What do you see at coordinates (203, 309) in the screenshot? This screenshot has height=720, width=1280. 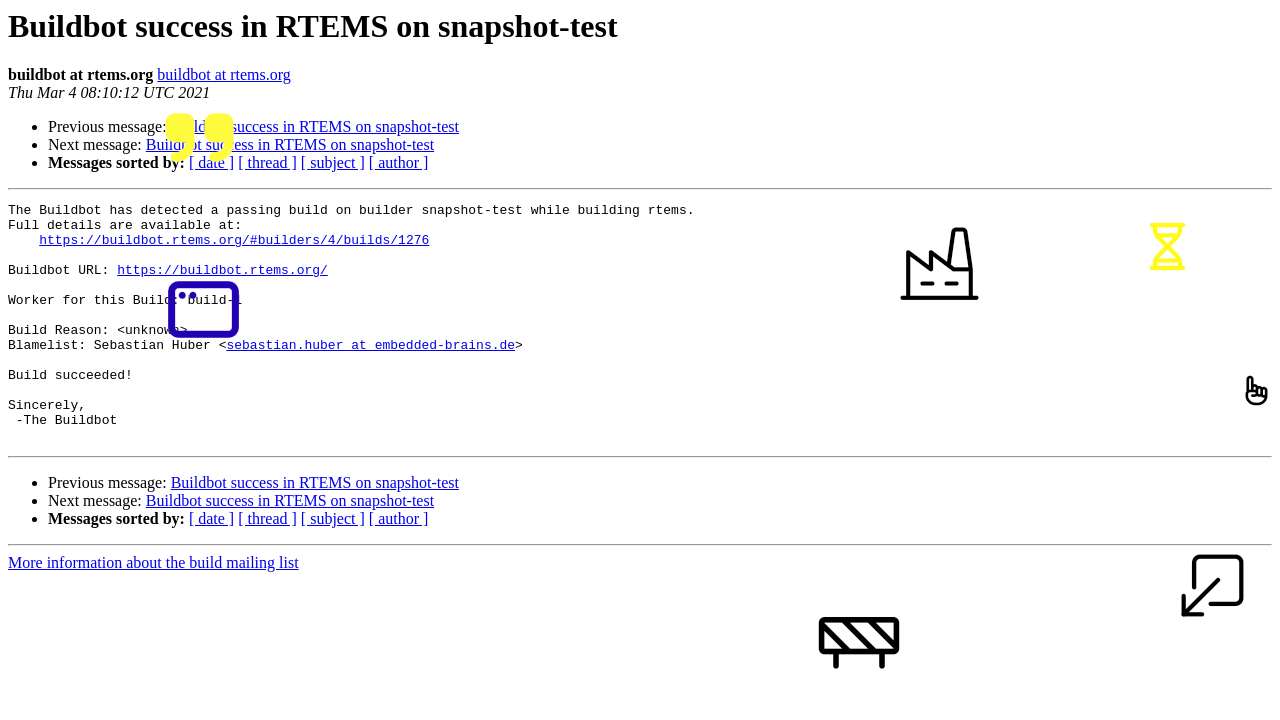 I see `open application window` at bounding box center [203, 309].